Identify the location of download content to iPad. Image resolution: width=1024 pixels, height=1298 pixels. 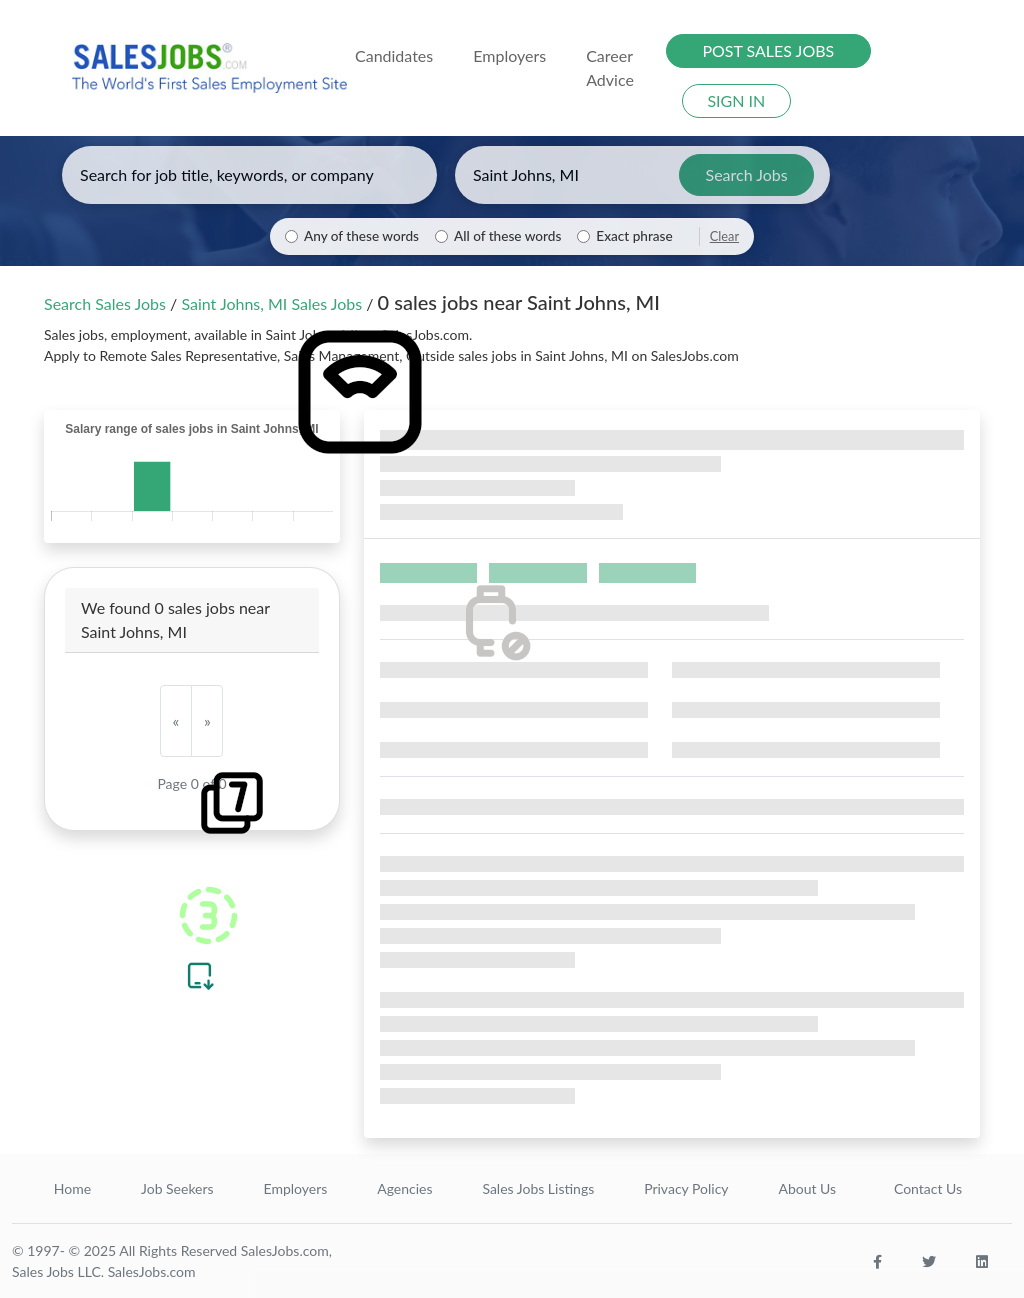
(199, 975).